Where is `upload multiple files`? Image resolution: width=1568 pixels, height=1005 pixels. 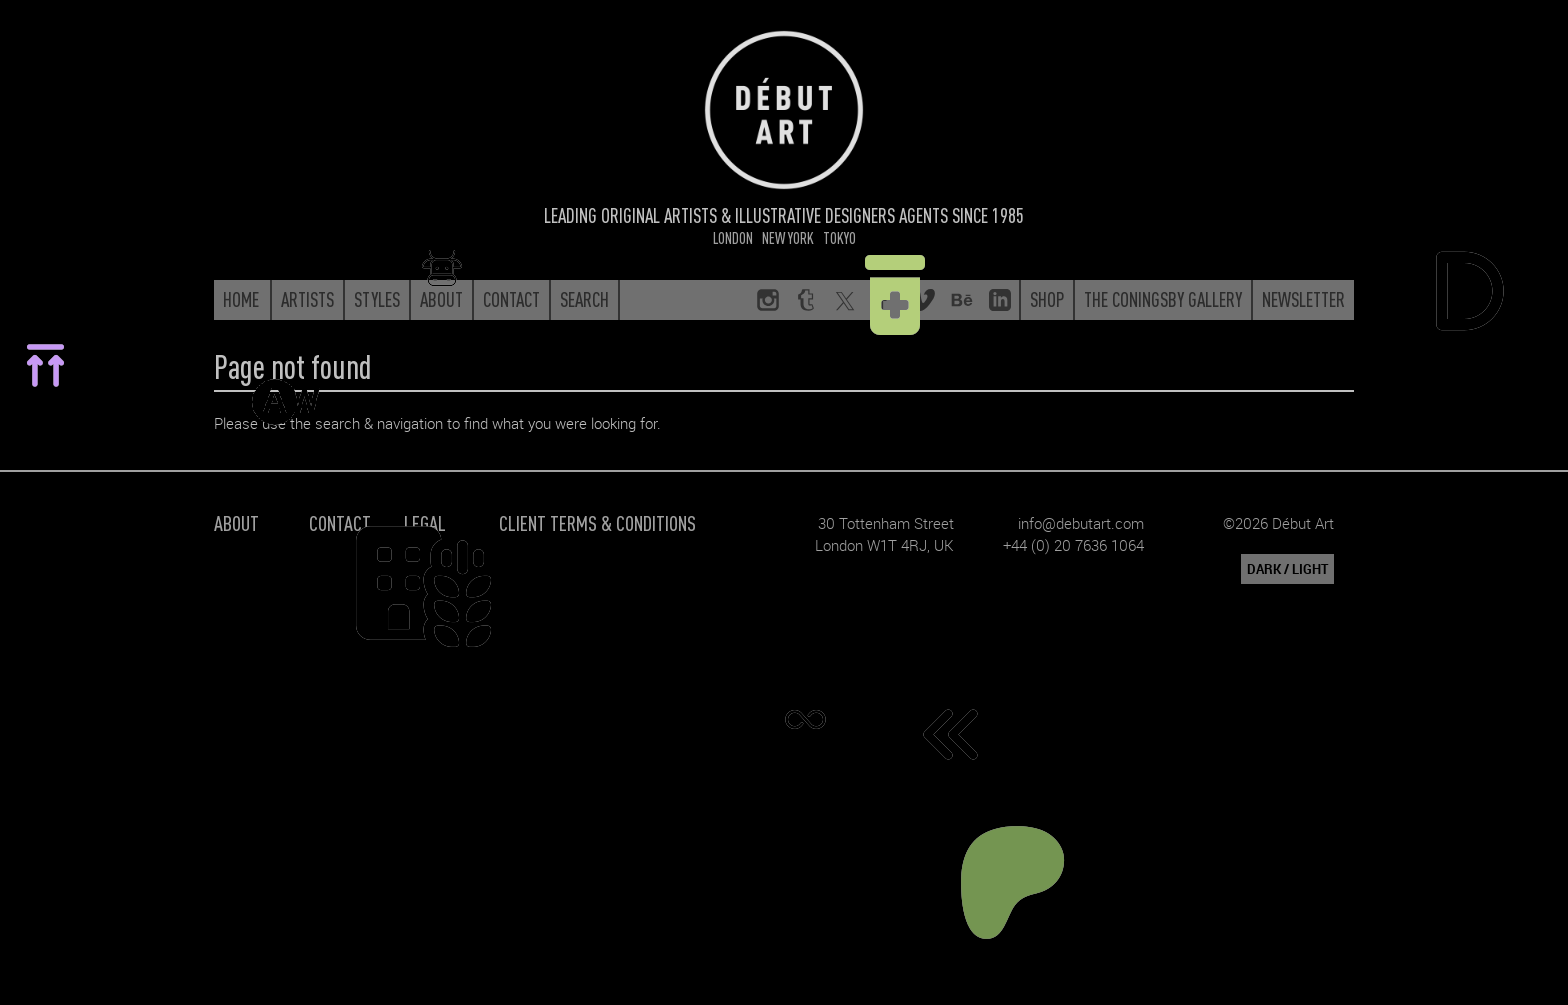
upload multiple files is located at coordinates (45, 365).